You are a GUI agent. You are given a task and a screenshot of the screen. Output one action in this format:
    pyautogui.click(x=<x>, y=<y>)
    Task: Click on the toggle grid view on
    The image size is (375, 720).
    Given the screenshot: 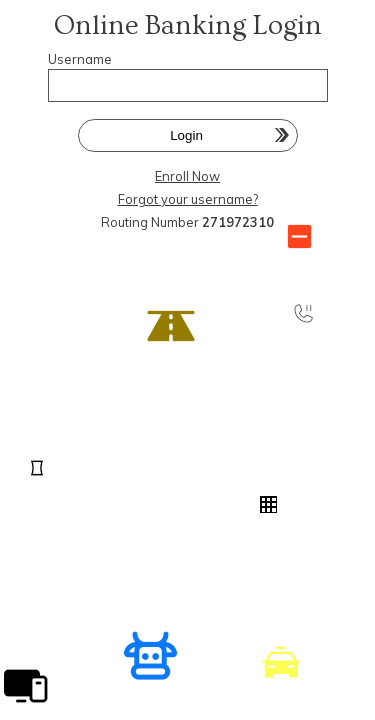 What is the action you would take?
    pyautogui.click(x=268, y=504)
    